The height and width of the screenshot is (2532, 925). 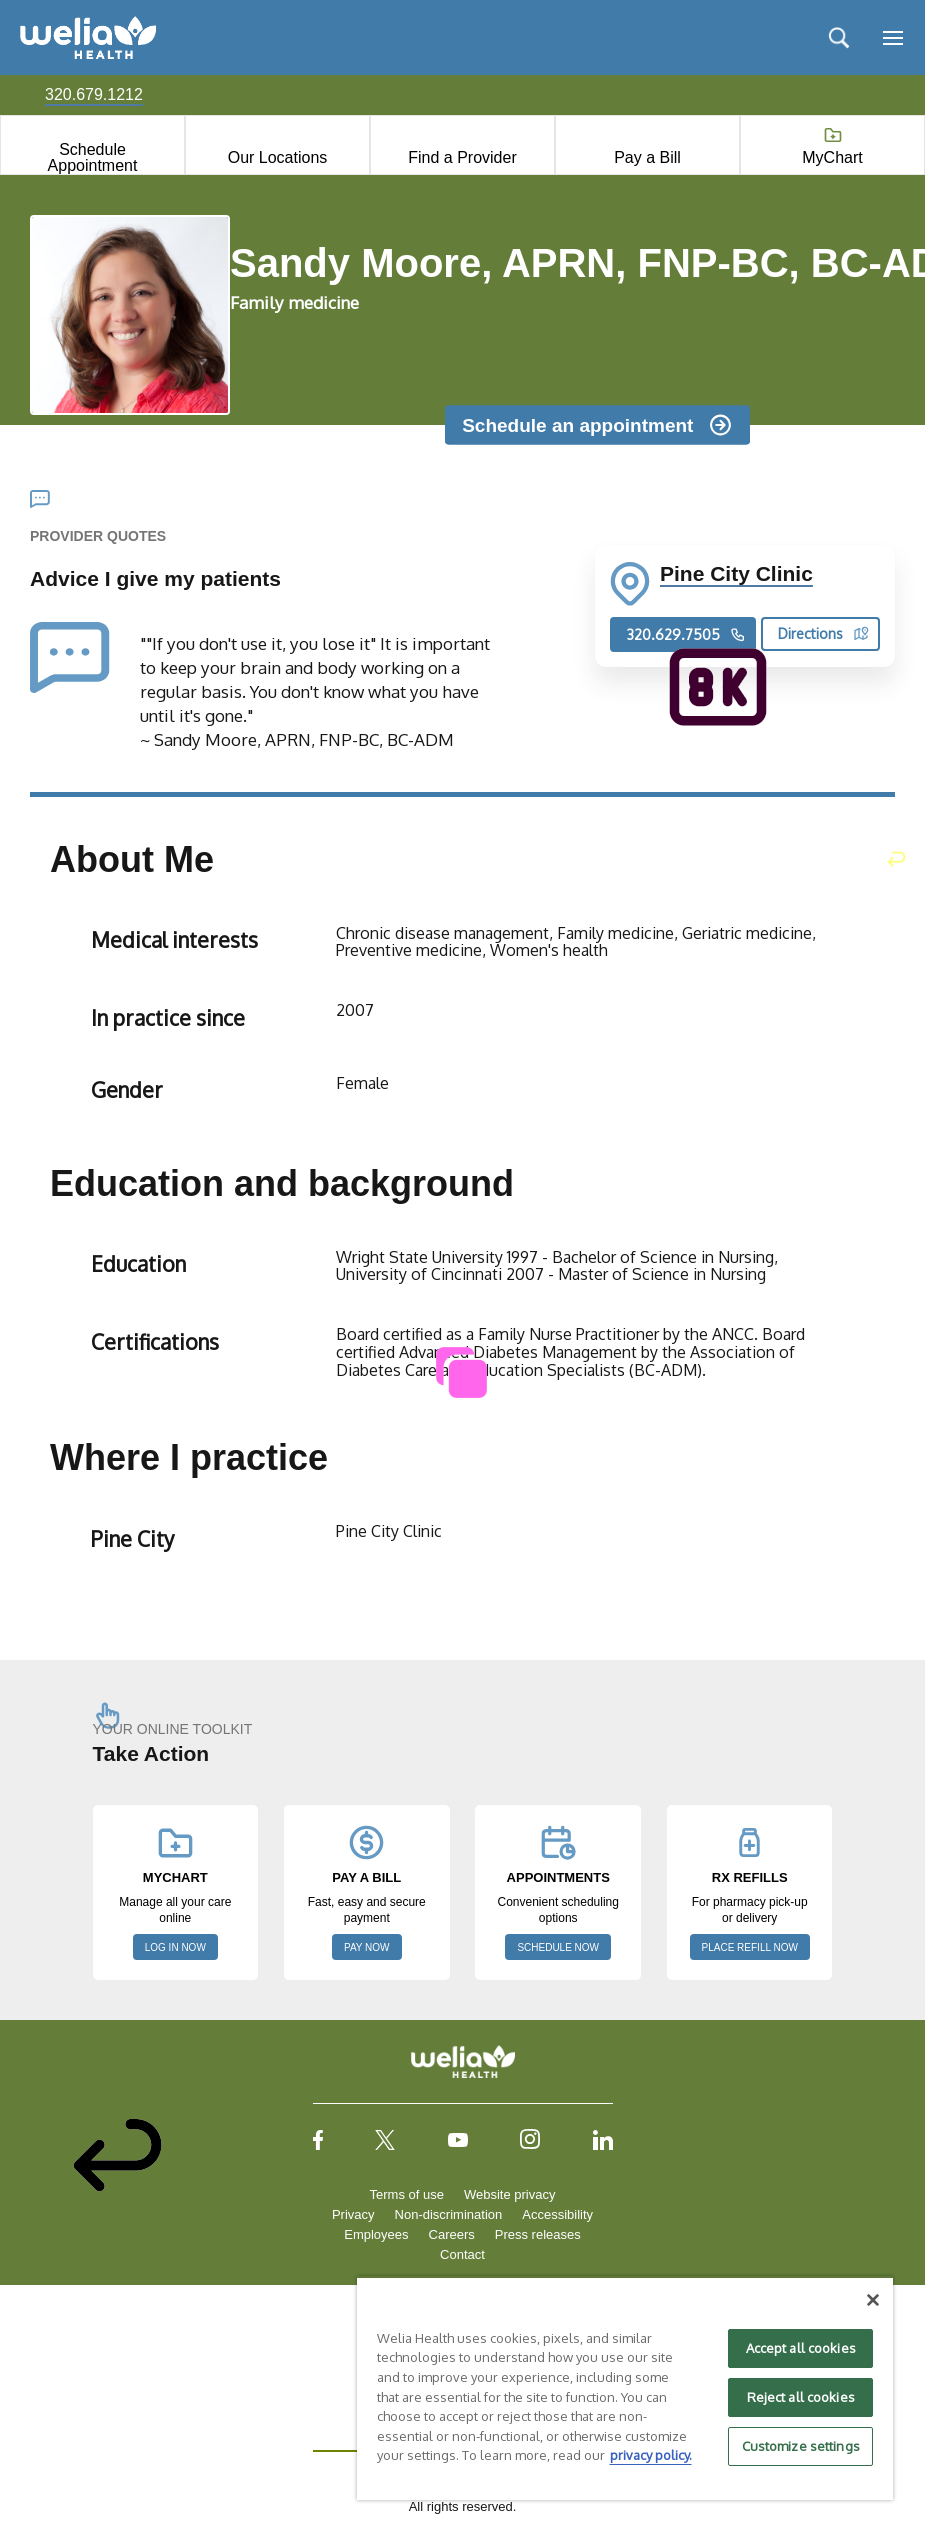 I want to click on copy to clipboard, so click(x=461, y=1372).